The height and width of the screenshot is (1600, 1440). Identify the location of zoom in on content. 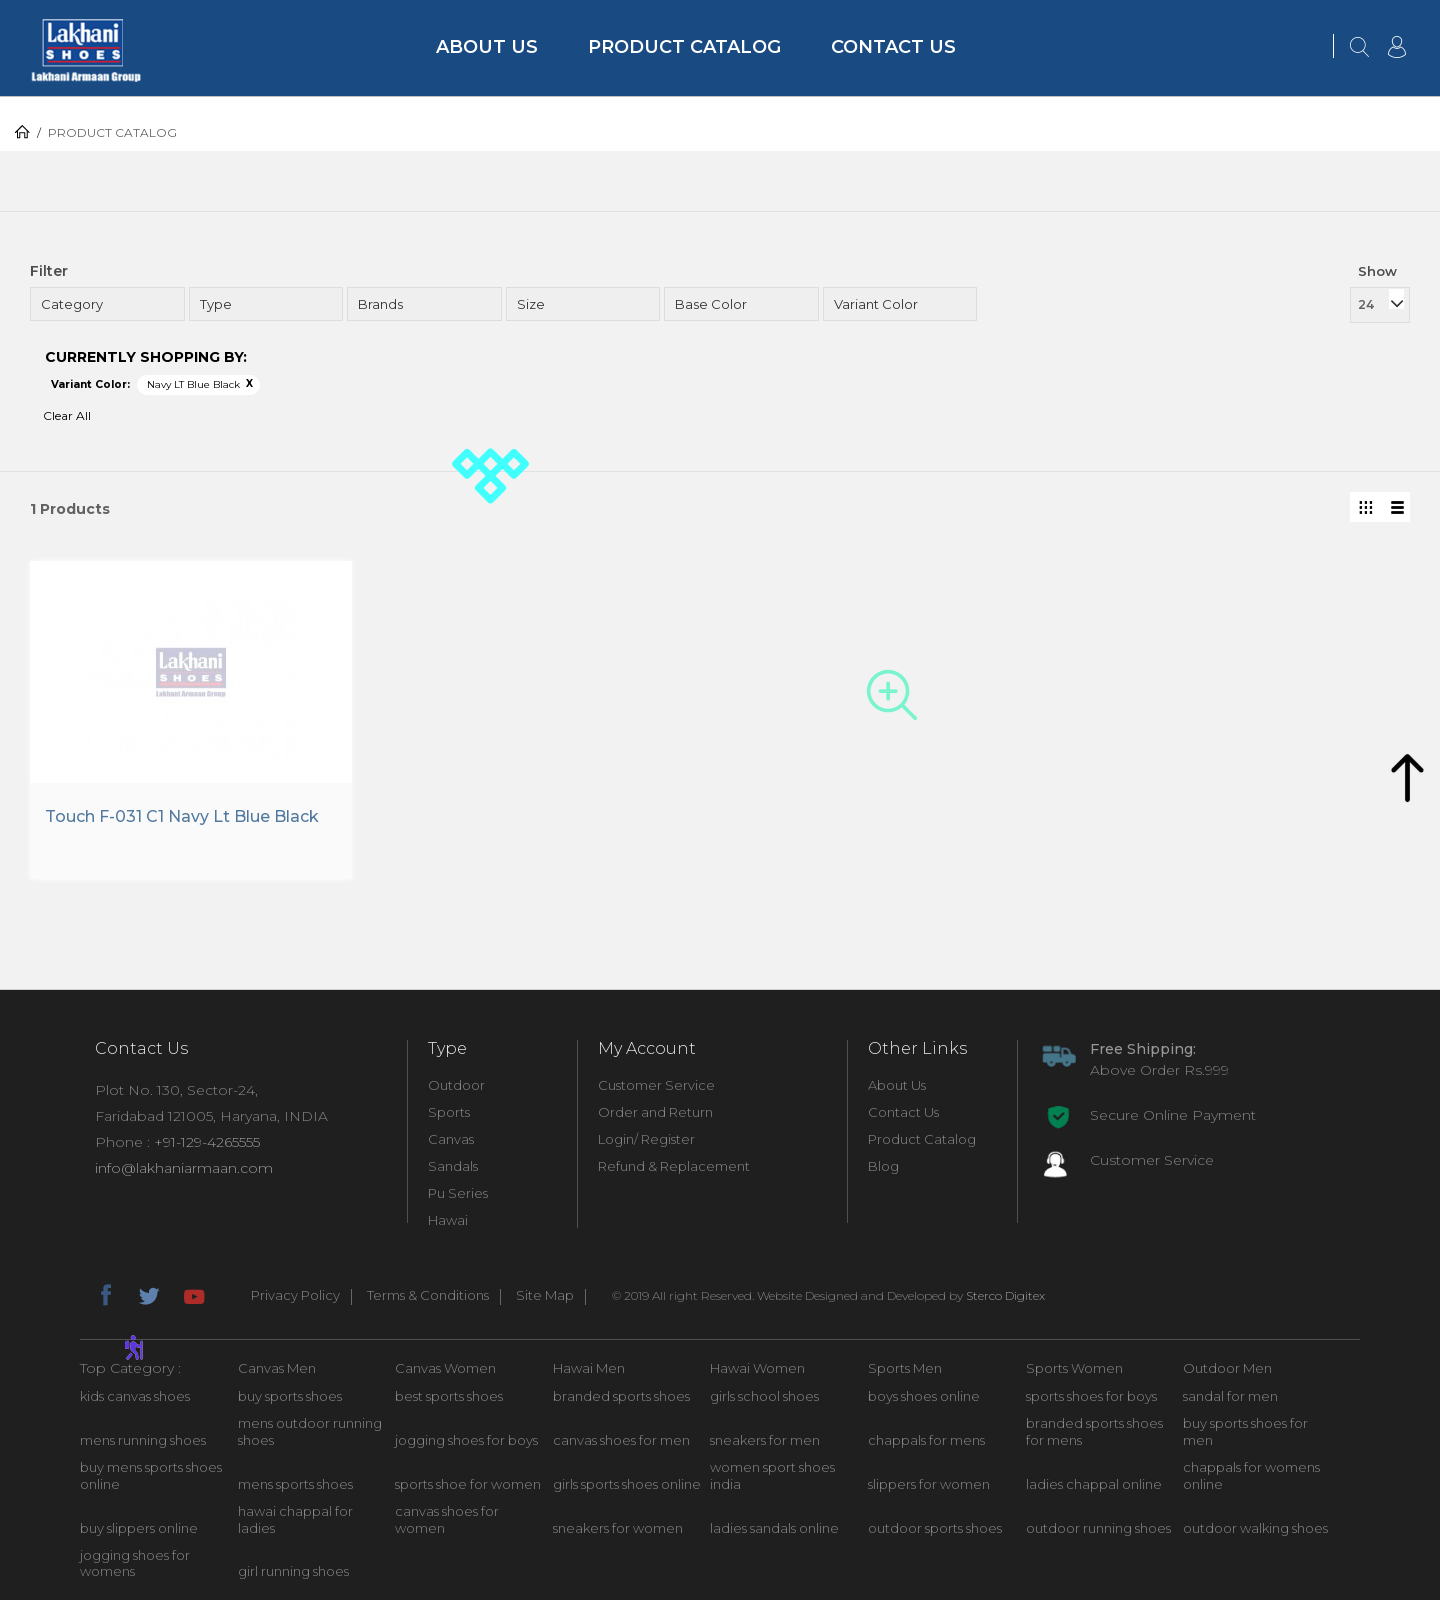
(892, 695).